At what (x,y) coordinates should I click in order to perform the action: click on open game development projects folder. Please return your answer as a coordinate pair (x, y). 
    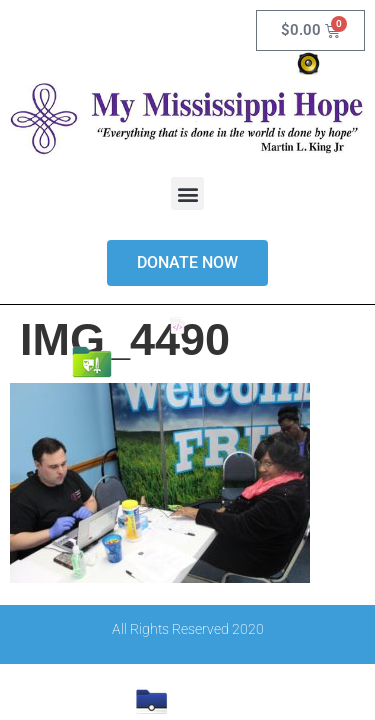
    Looking at the image, I should click on (92, 363).